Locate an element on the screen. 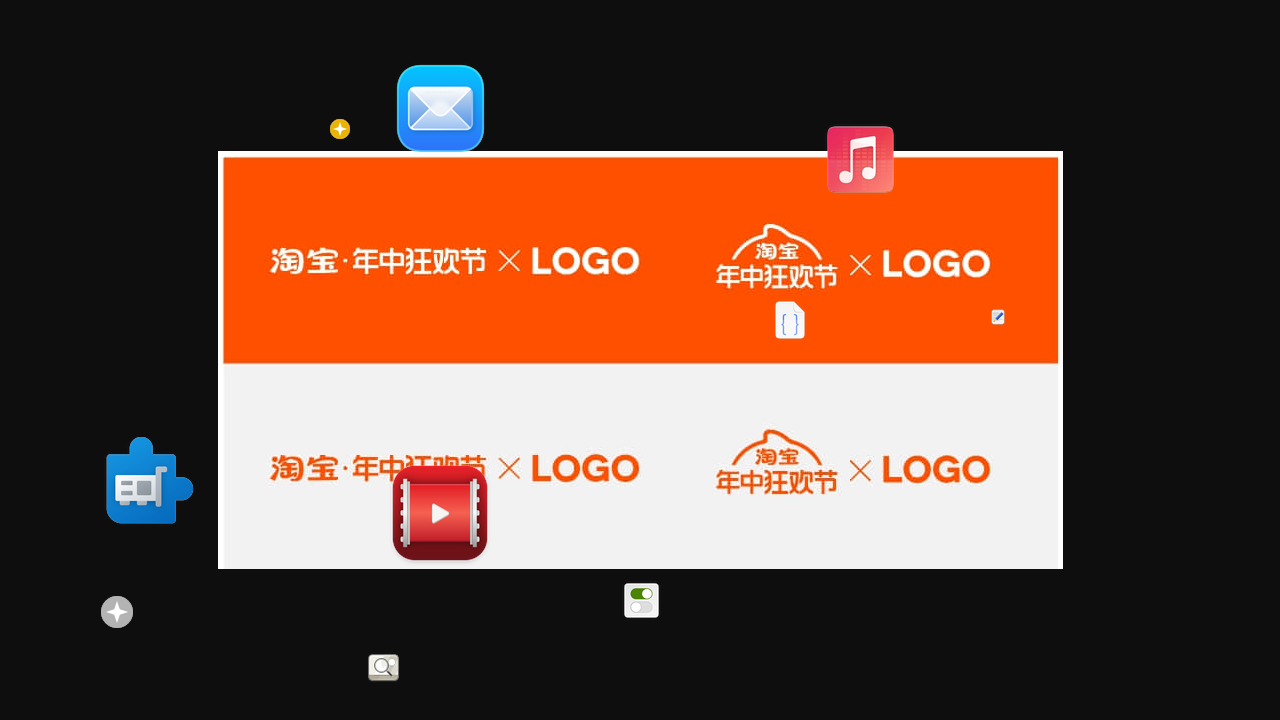  open the mail app is located at coordinates (440, 108).